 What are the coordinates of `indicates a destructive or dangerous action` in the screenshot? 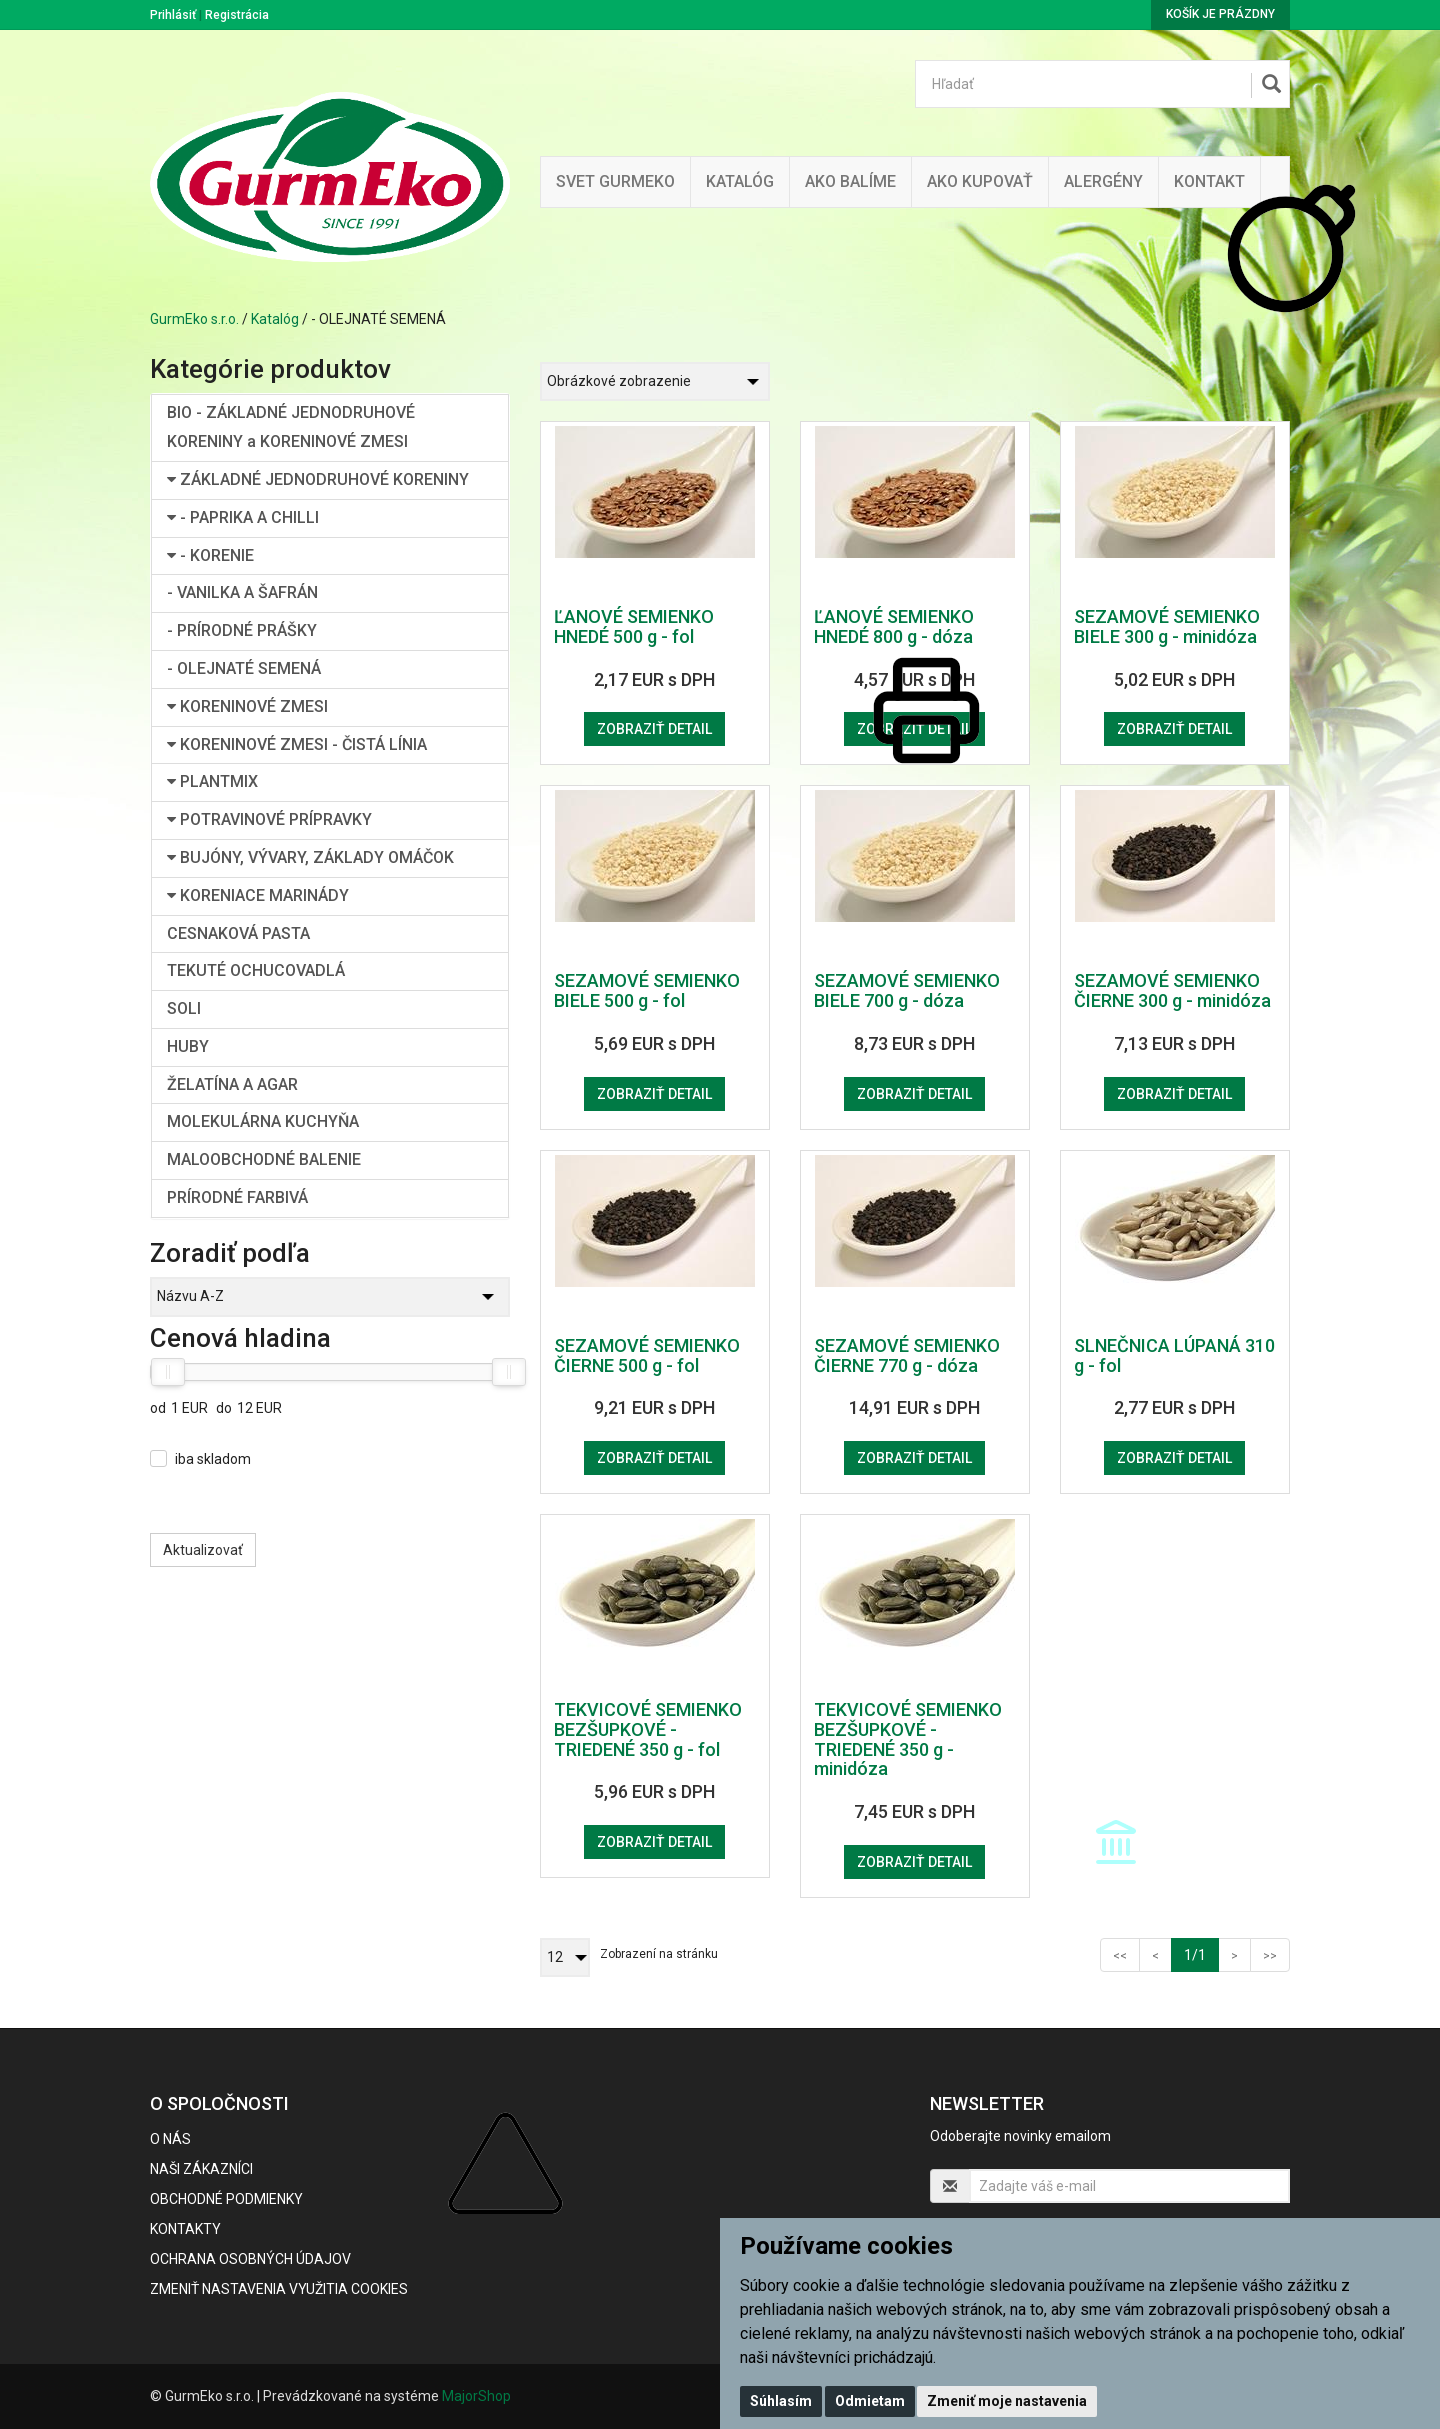 It's located at (1291, 248).